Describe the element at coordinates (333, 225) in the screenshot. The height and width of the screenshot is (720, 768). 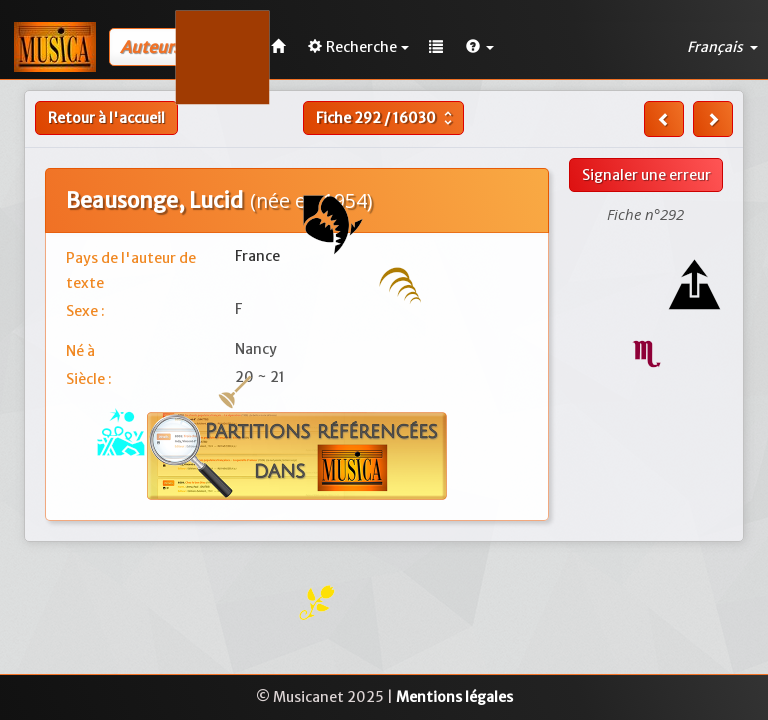
I see `initiate a claw attack or slash ability` at that location.